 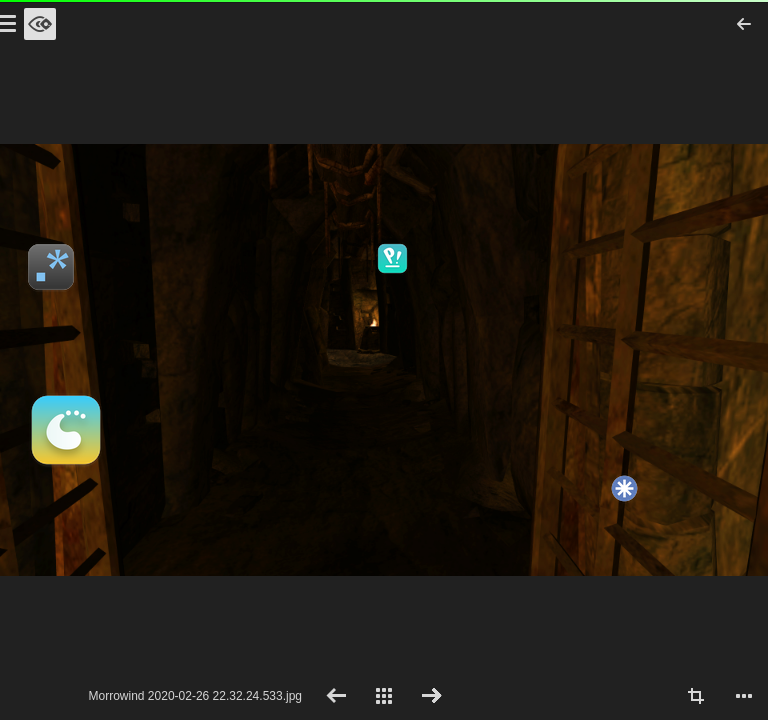 What do you see at coordinates (392, 258) in the screenshot?
I see `launch Pop!_OS application` at bounding box center [392, 258].